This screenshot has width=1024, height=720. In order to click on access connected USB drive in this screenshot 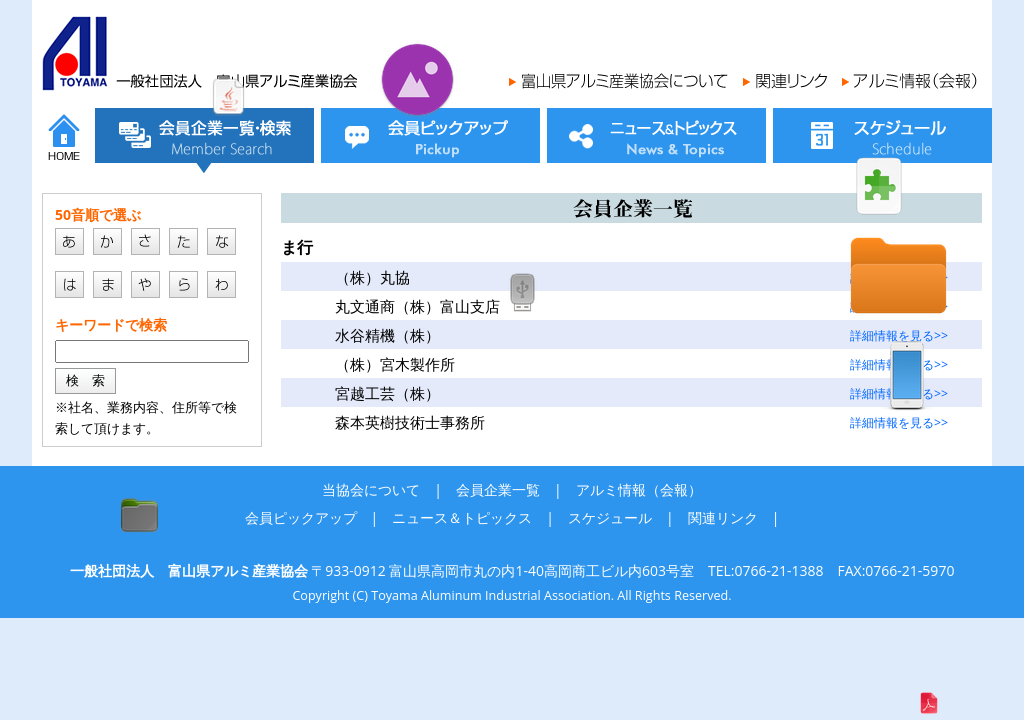, I will do `click(522, 292)`.